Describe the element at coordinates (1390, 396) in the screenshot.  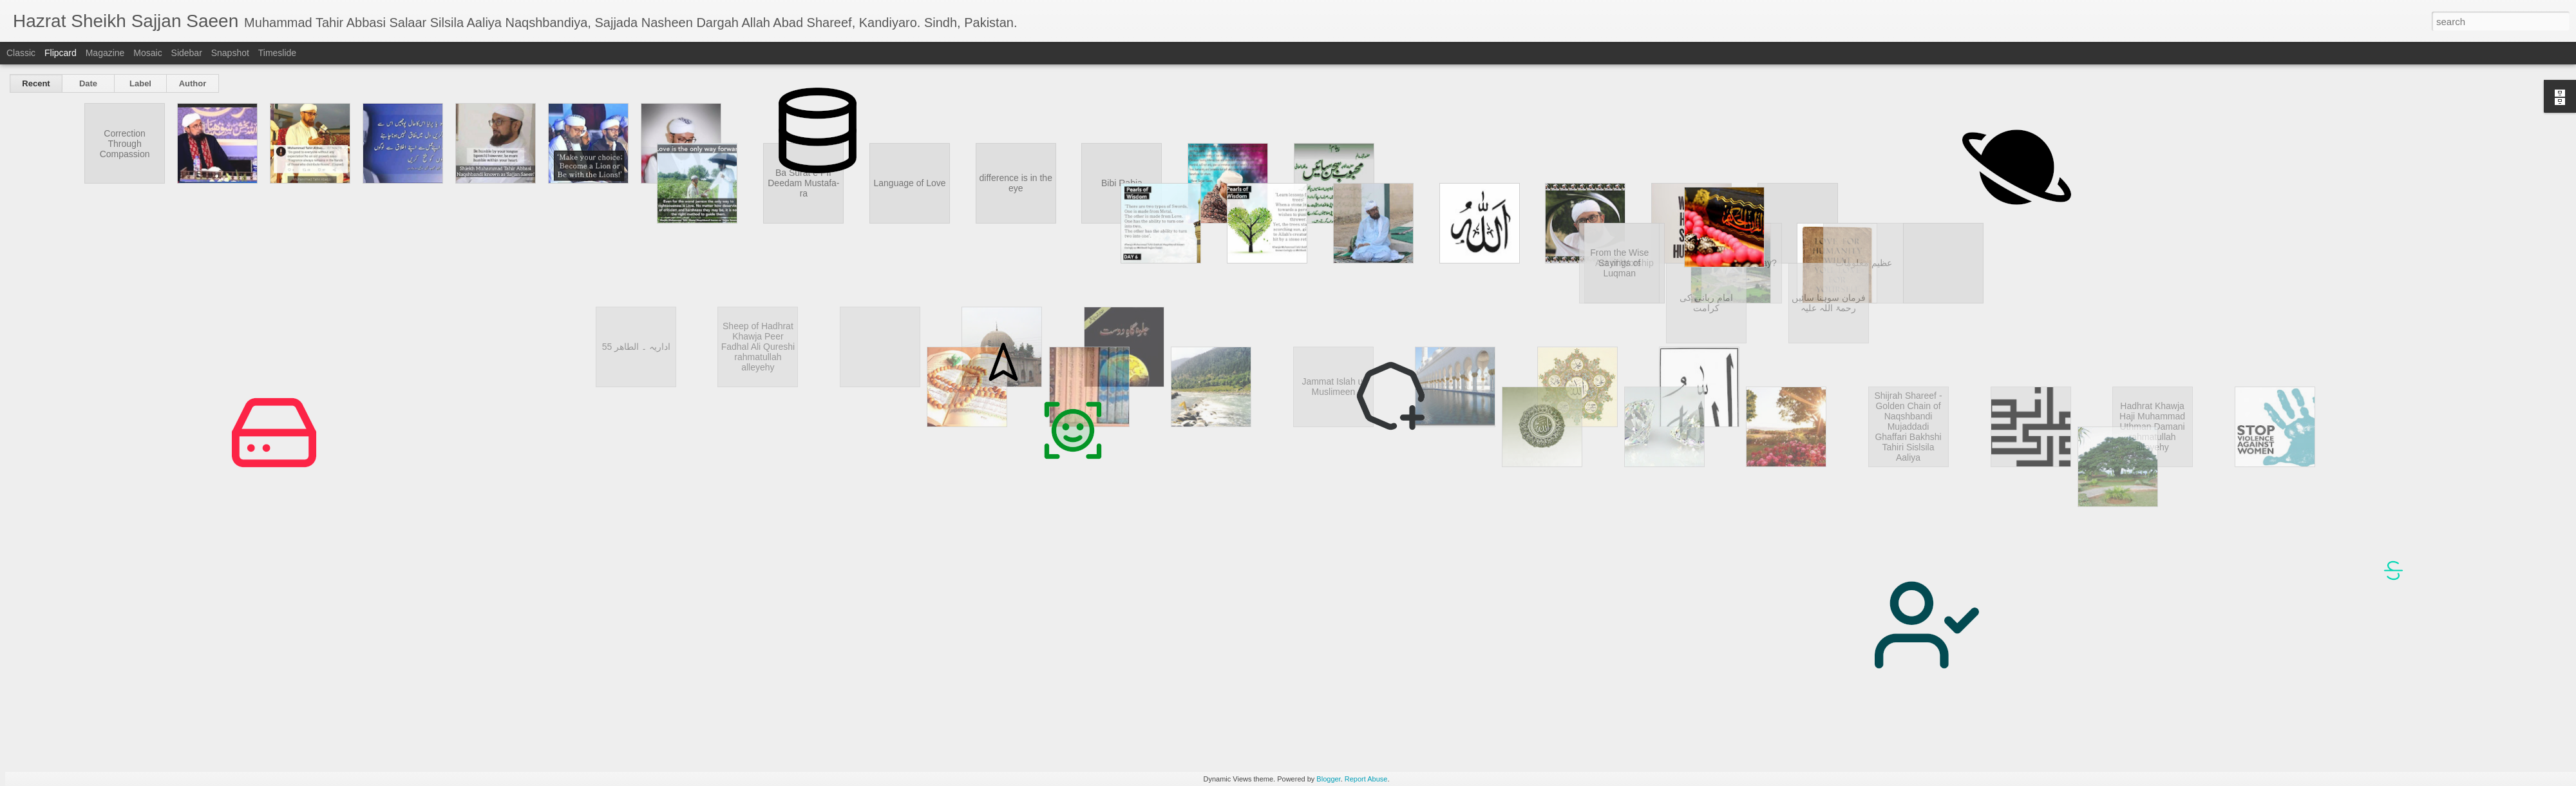
I see `add a new warning or alert` at that location.